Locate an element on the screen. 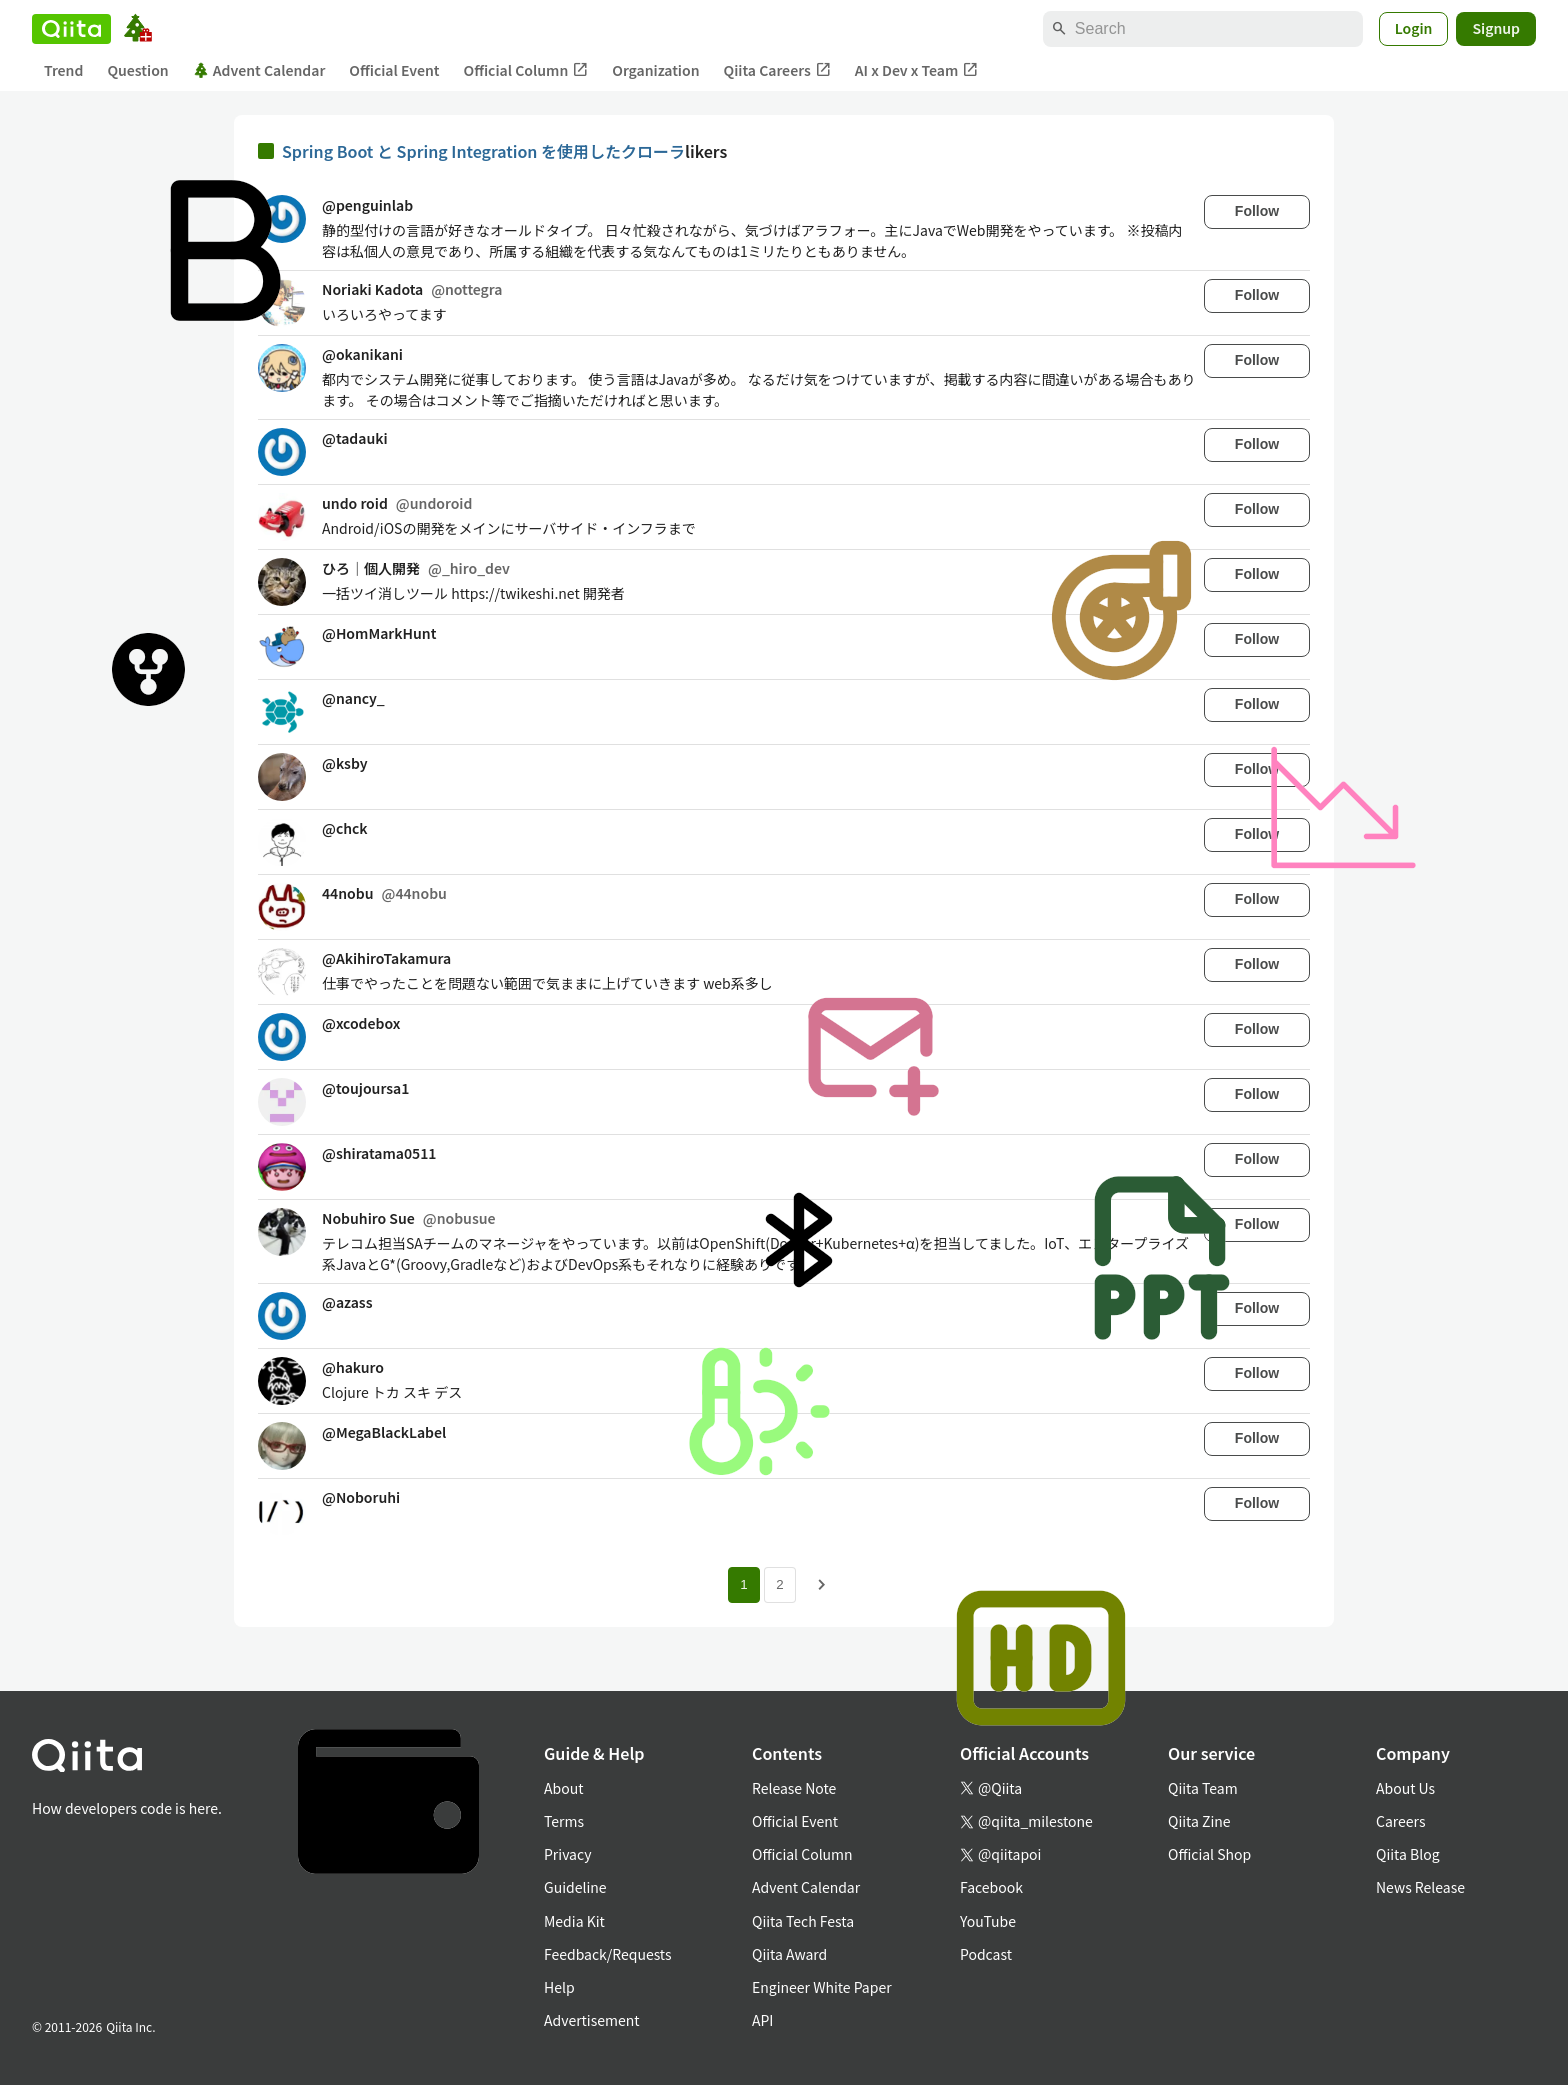  indicates a forked repository in your activity feed is located at coordinates (148, 669).